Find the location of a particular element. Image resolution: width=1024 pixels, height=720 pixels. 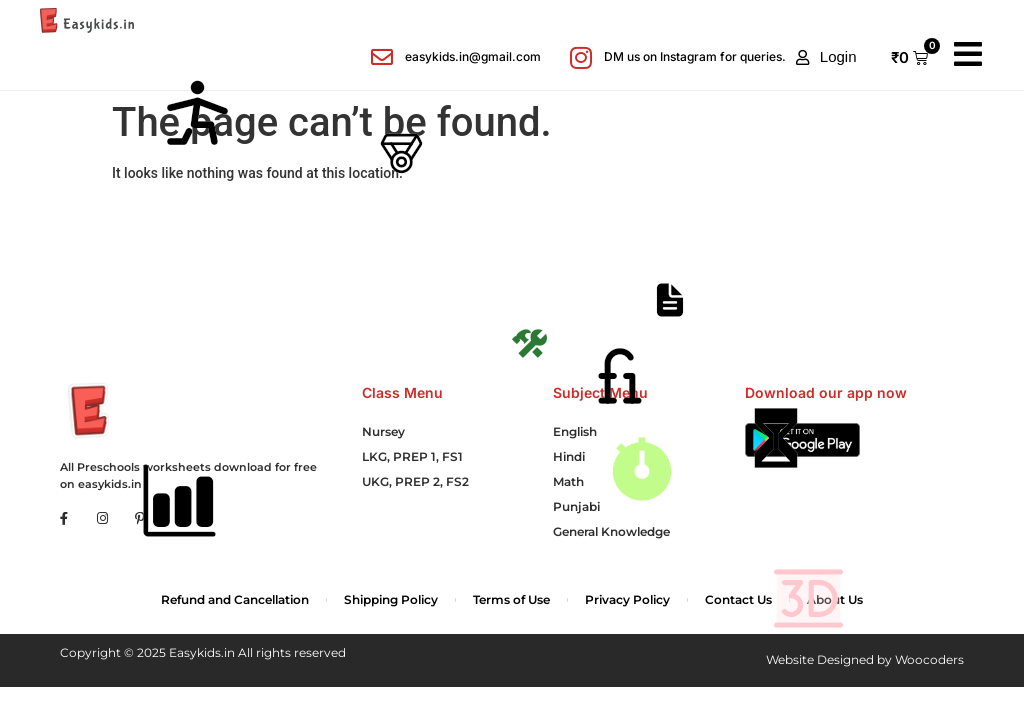

view document details is located at coordinates (670, 300).